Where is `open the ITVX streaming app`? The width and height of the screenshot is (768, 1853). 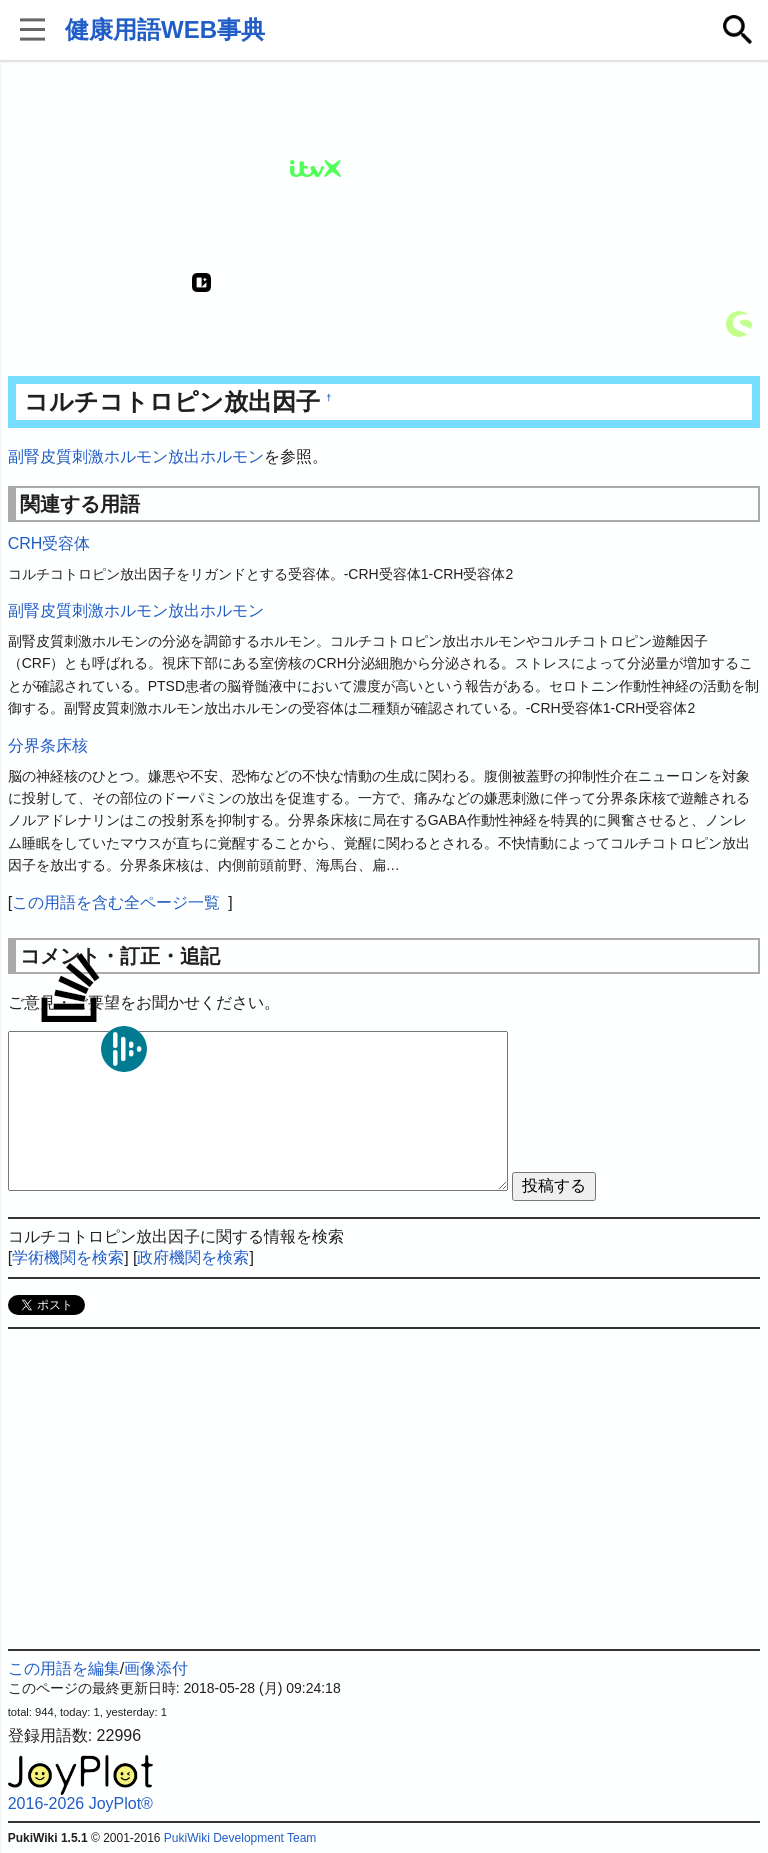
open the ITVX streaming app is located at coordinates (315, 168).